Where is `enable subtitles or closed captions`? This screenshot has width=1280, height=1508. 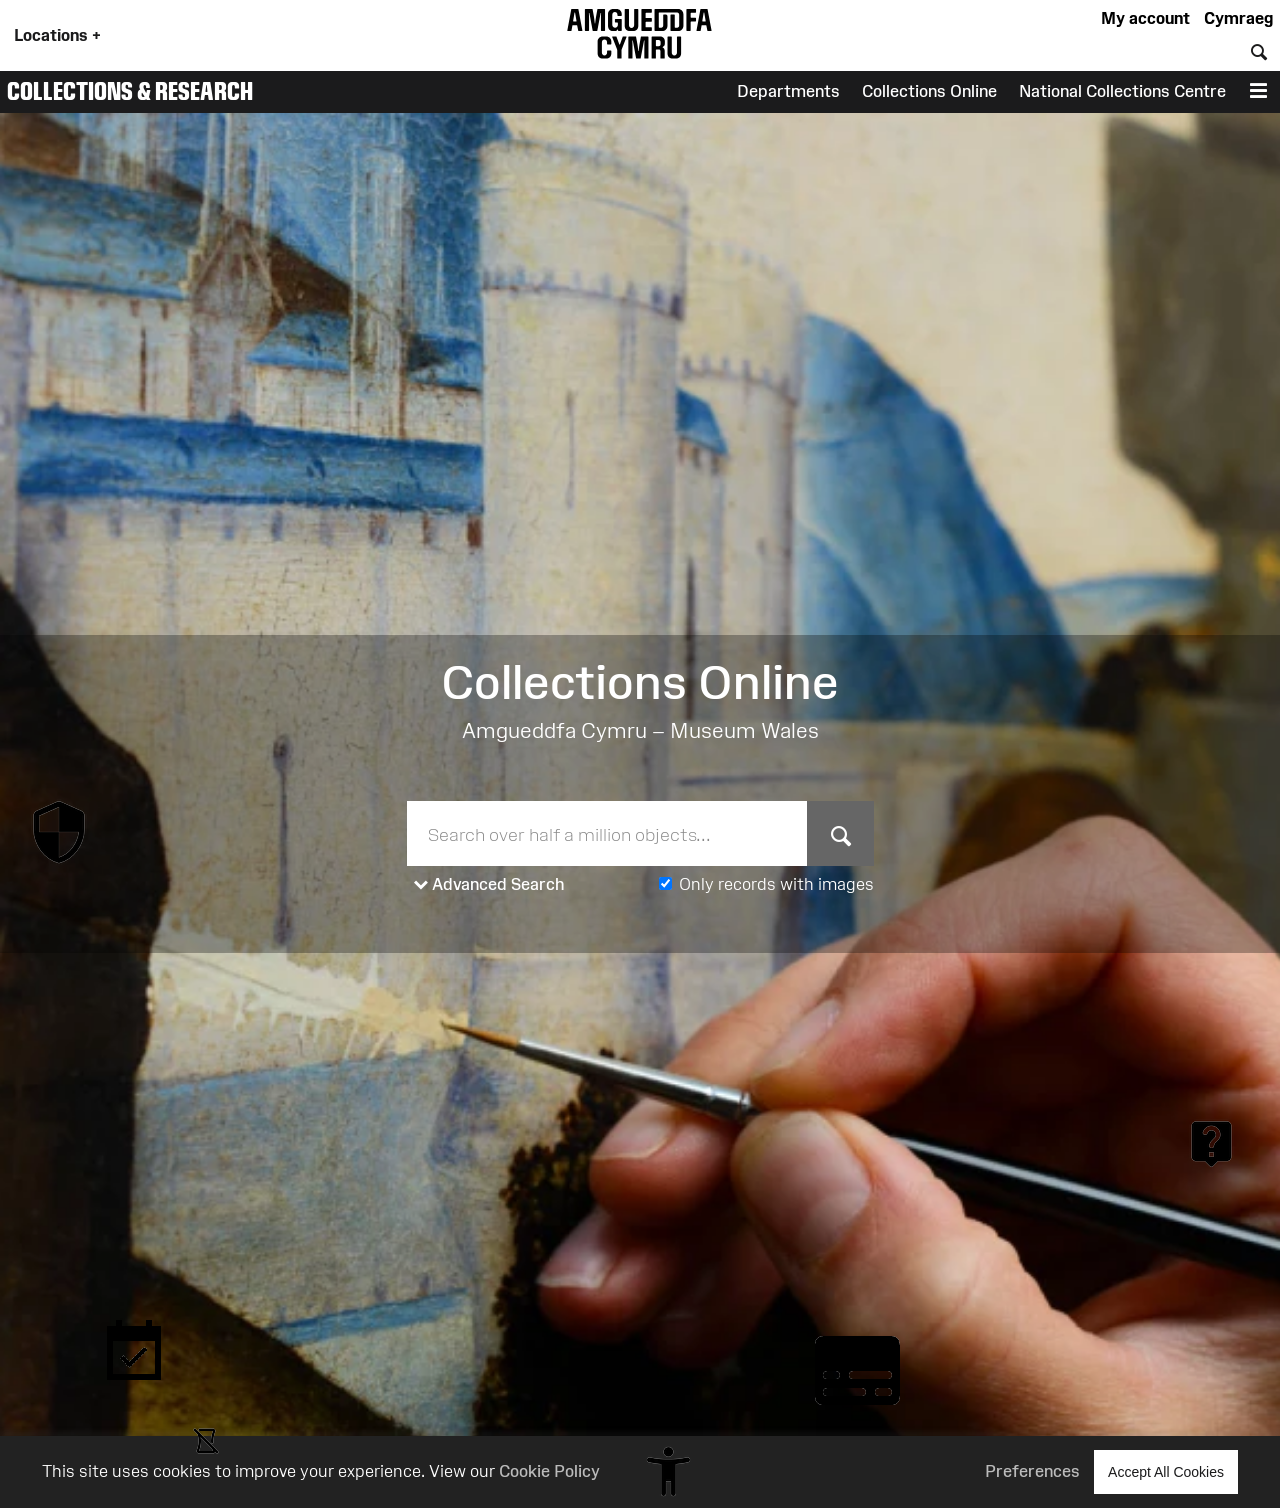 enable subtitles or closed captions is located at coordinates (857, 1370).